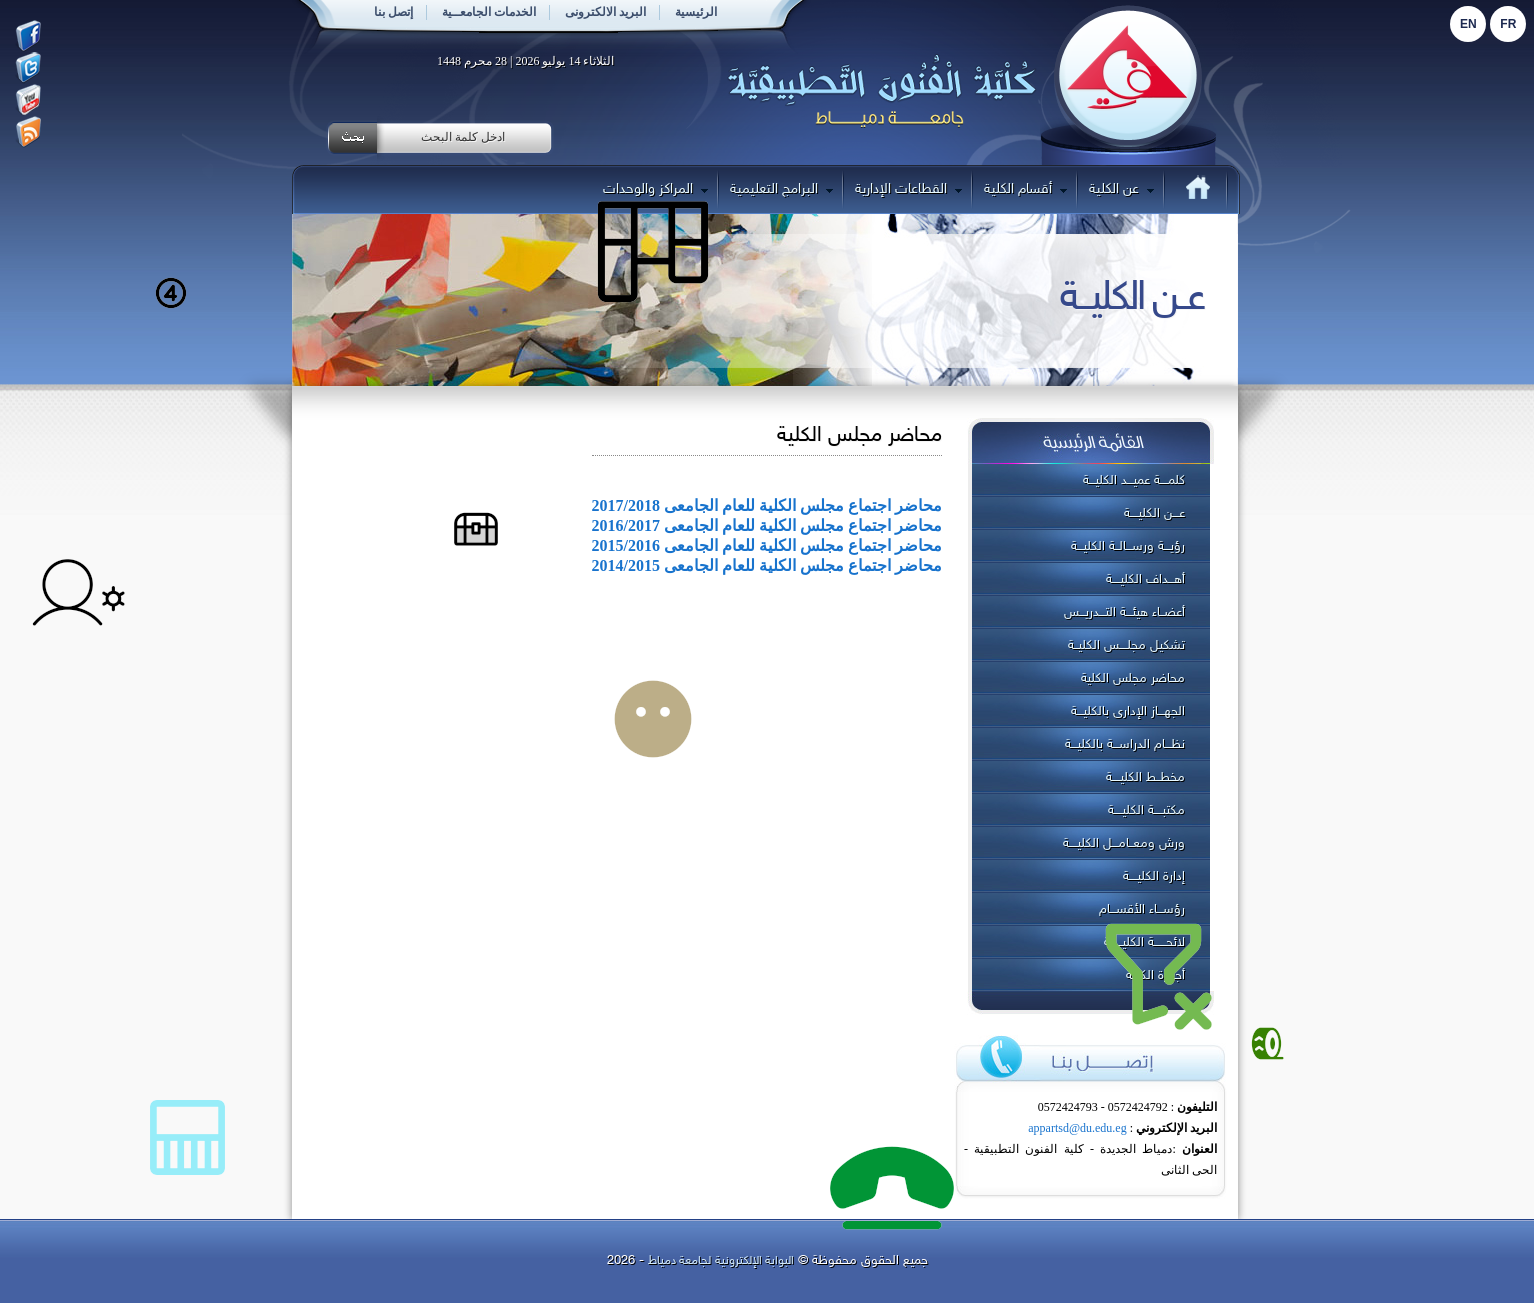 The width and height of the screenshot is (1534, 1303). I want to click on indicates step four in a multi-step process, so click(171, 293).